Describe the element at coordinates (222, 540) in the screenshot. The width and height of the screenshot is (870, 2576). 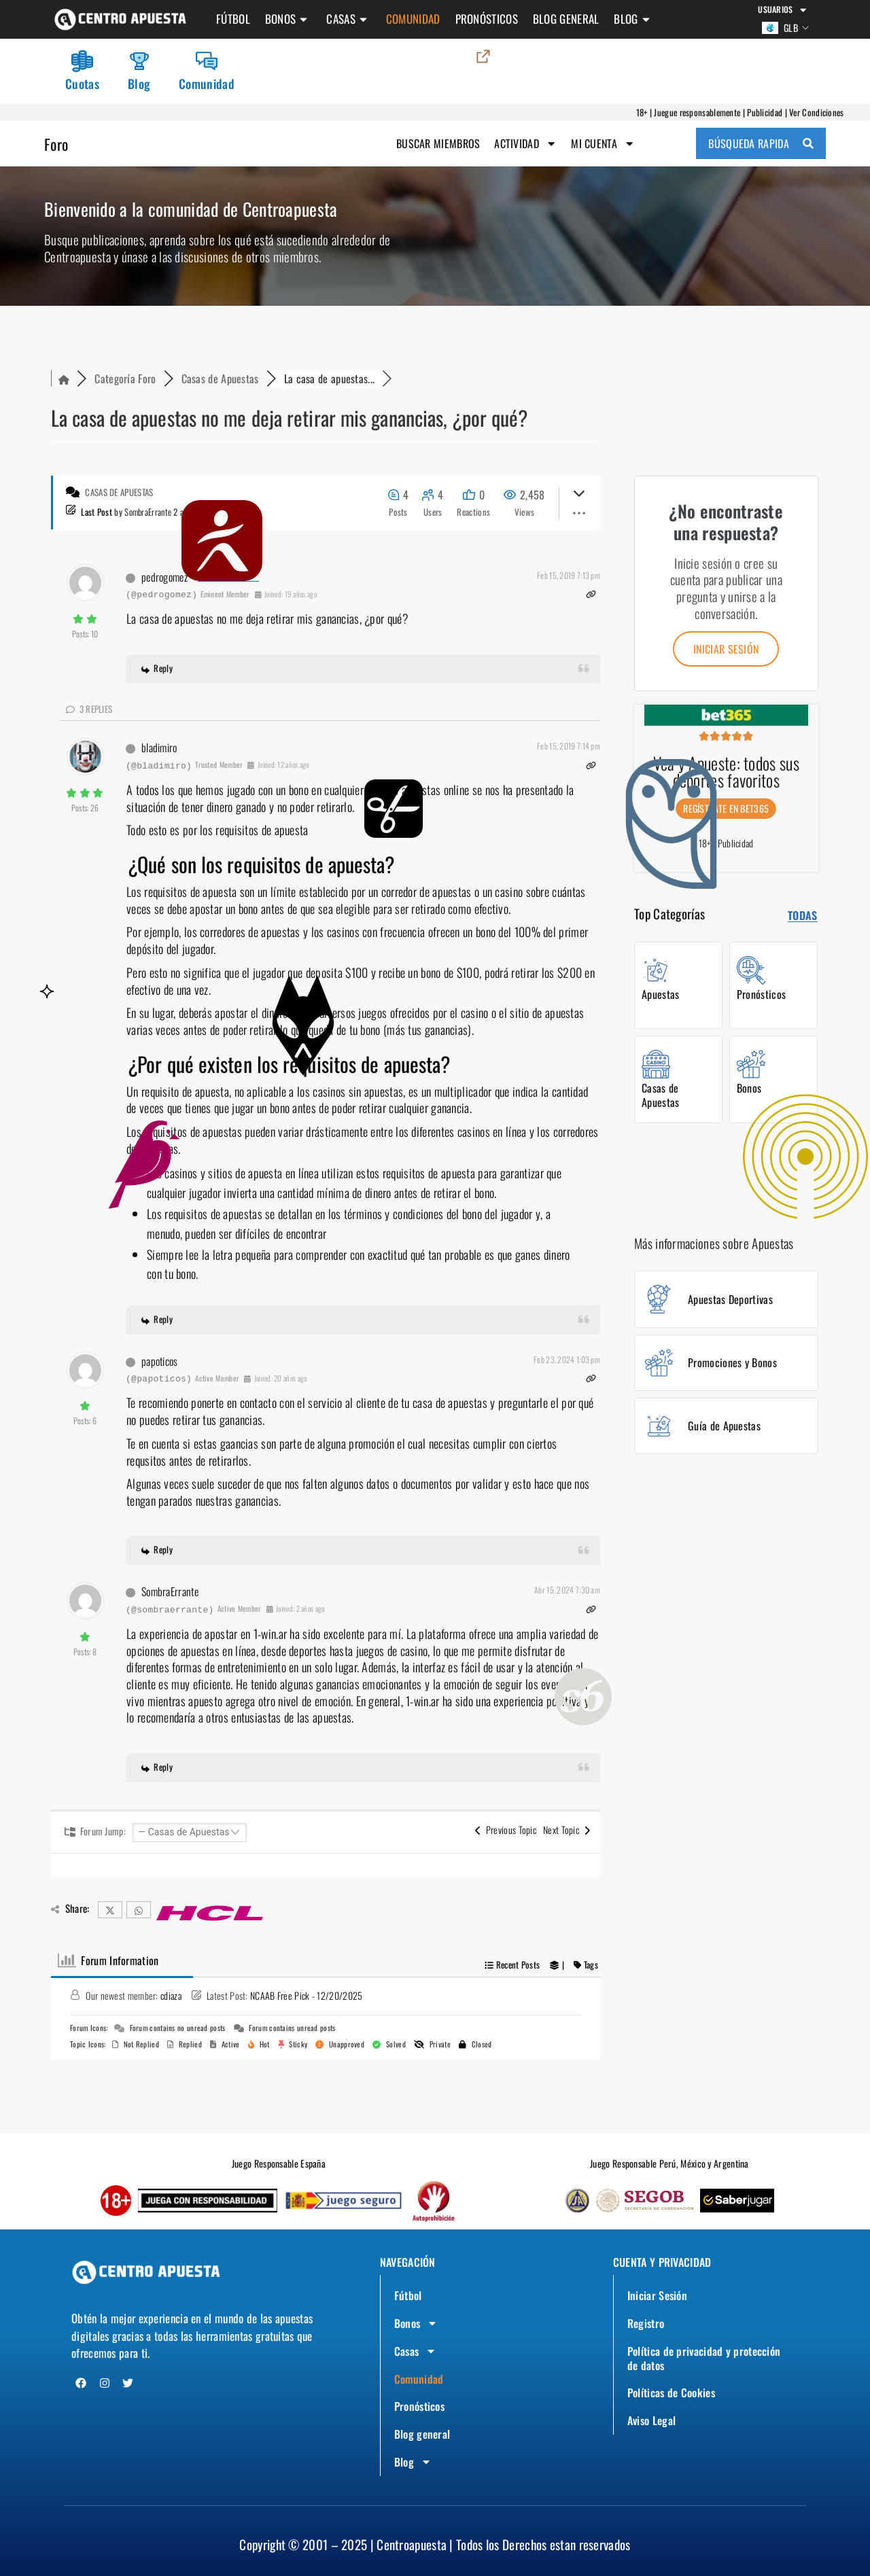
I see `open the Île-de-France Mobilités app` at that location.